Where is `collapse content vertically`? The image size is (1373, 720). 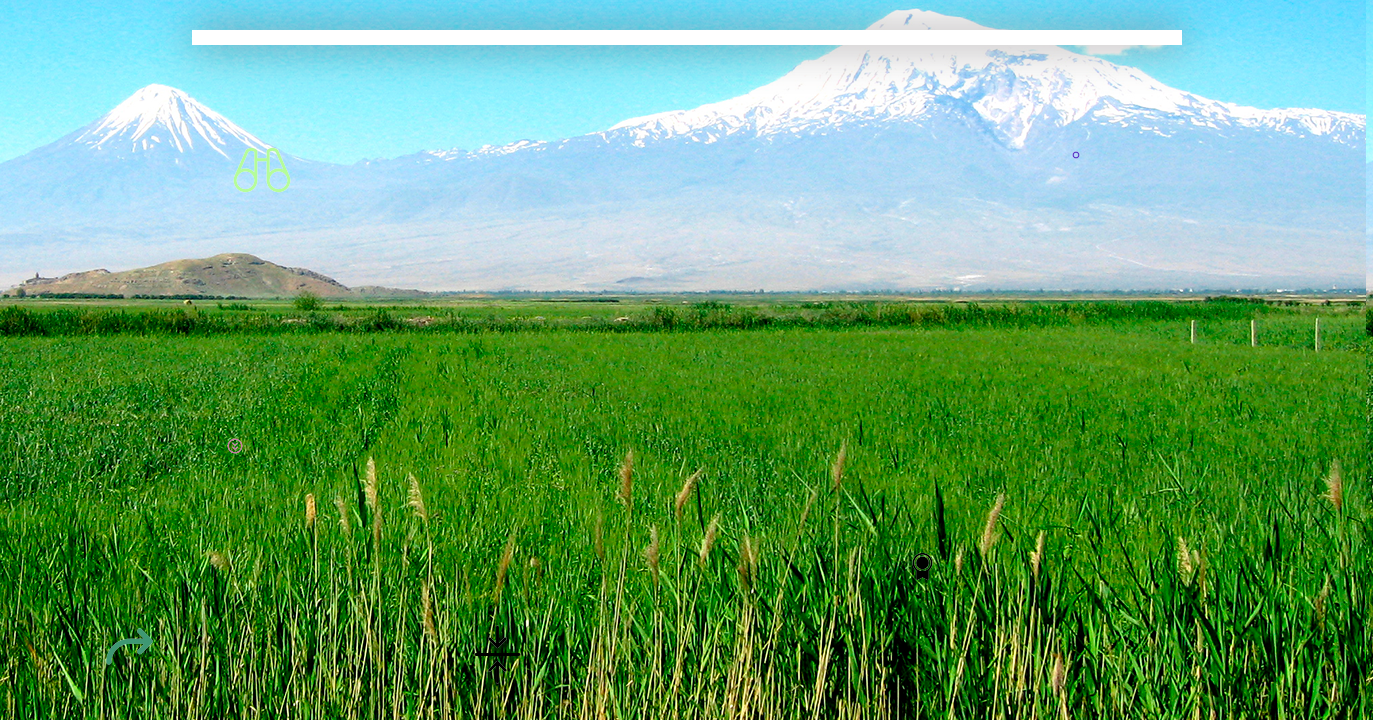
collapse content vertically is located at coordinates (497, 654).